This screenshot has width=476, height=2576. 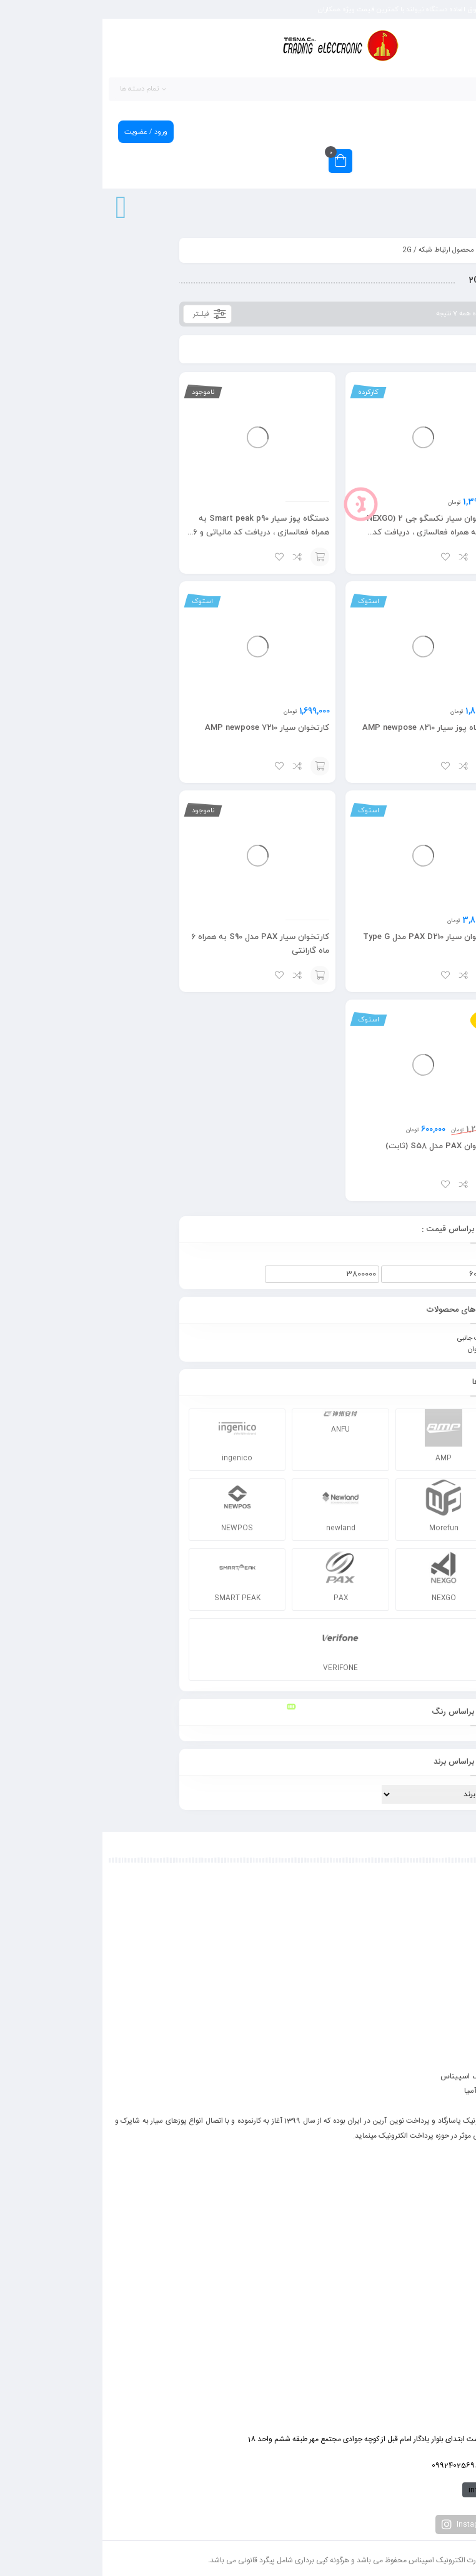 I want to click on indicates full or high battery level, so click(x=291, y=1706).